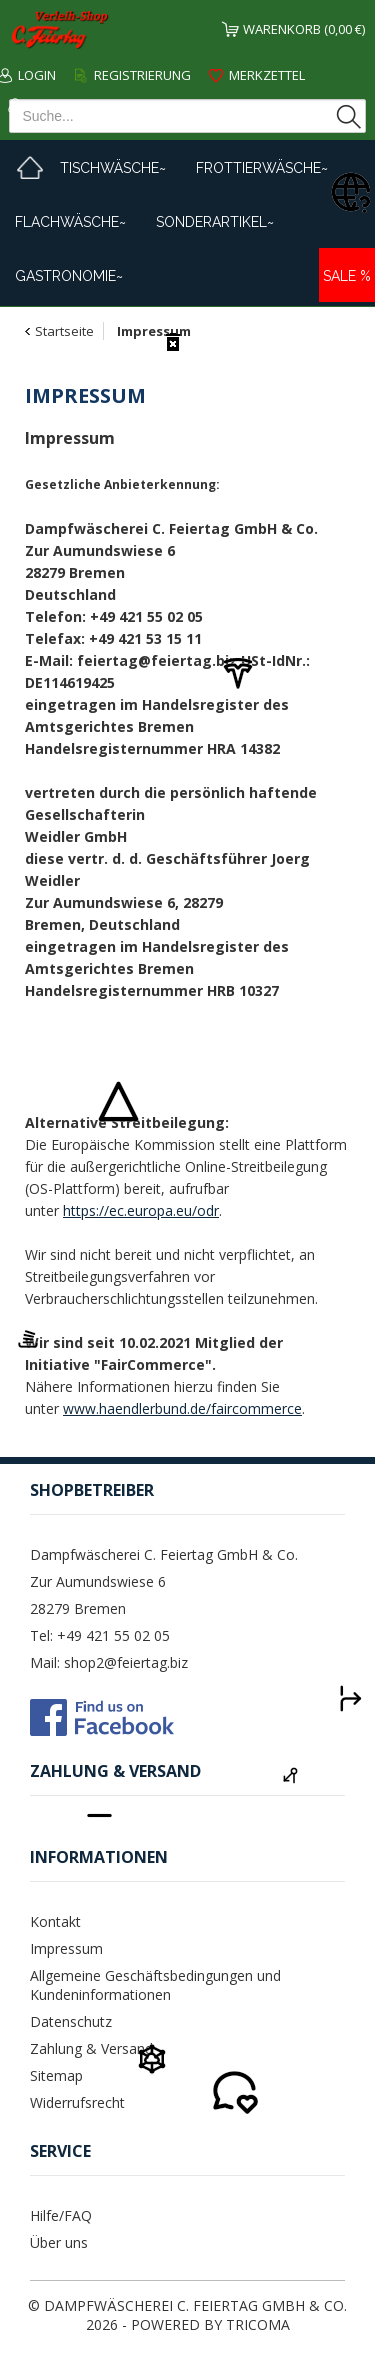  Describe the element at coordinates (351, 192) in the screenshot. I see `access help or FAQ for international/global settings` at that location.